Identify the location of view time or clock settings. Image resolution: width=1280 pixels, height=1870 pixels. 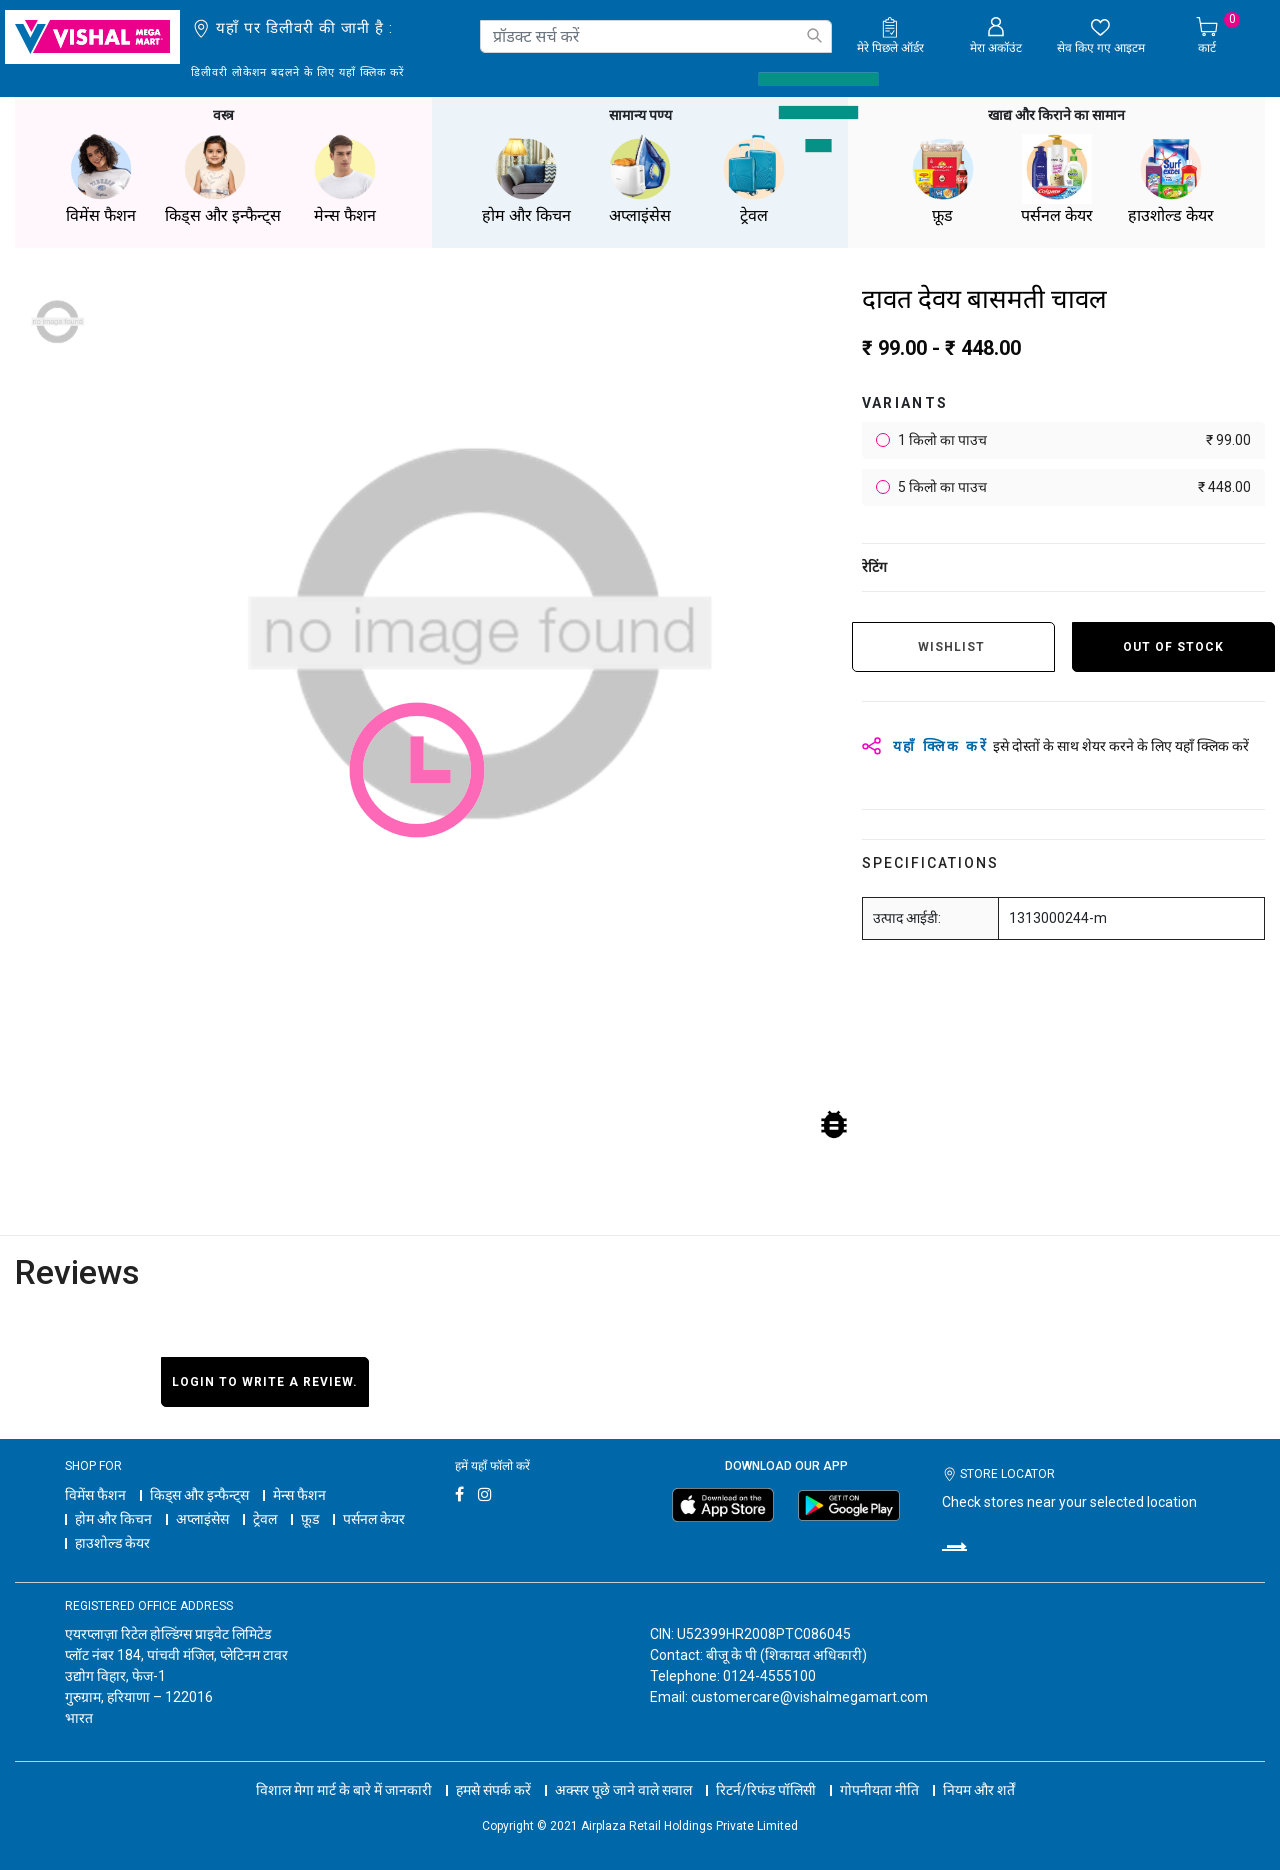
(417, 770).